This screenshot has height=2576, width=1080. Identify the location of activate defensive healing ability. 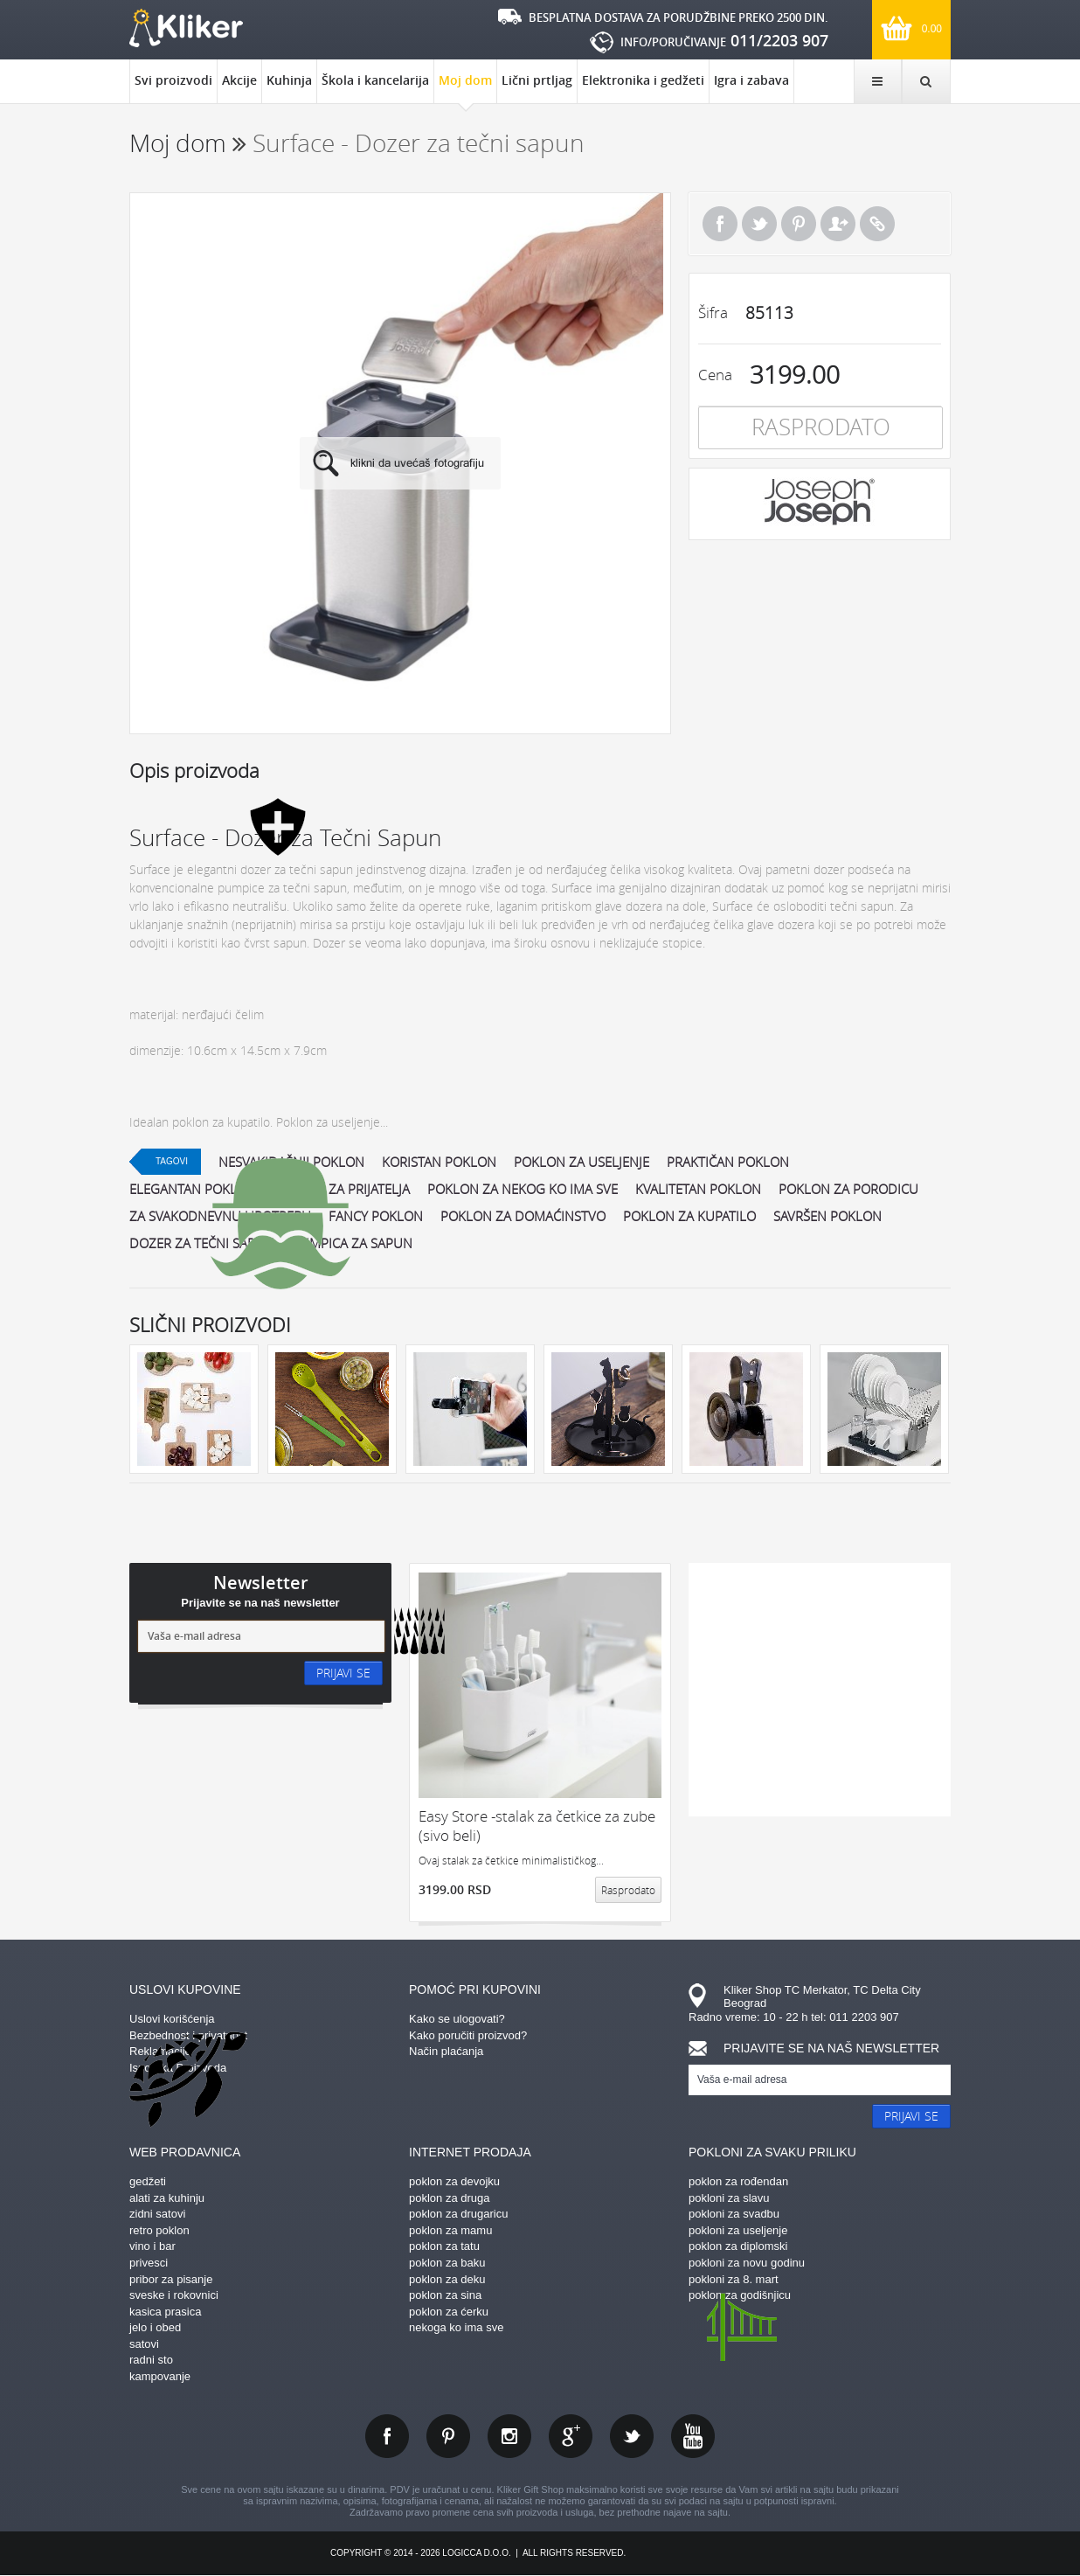
(278, 827).